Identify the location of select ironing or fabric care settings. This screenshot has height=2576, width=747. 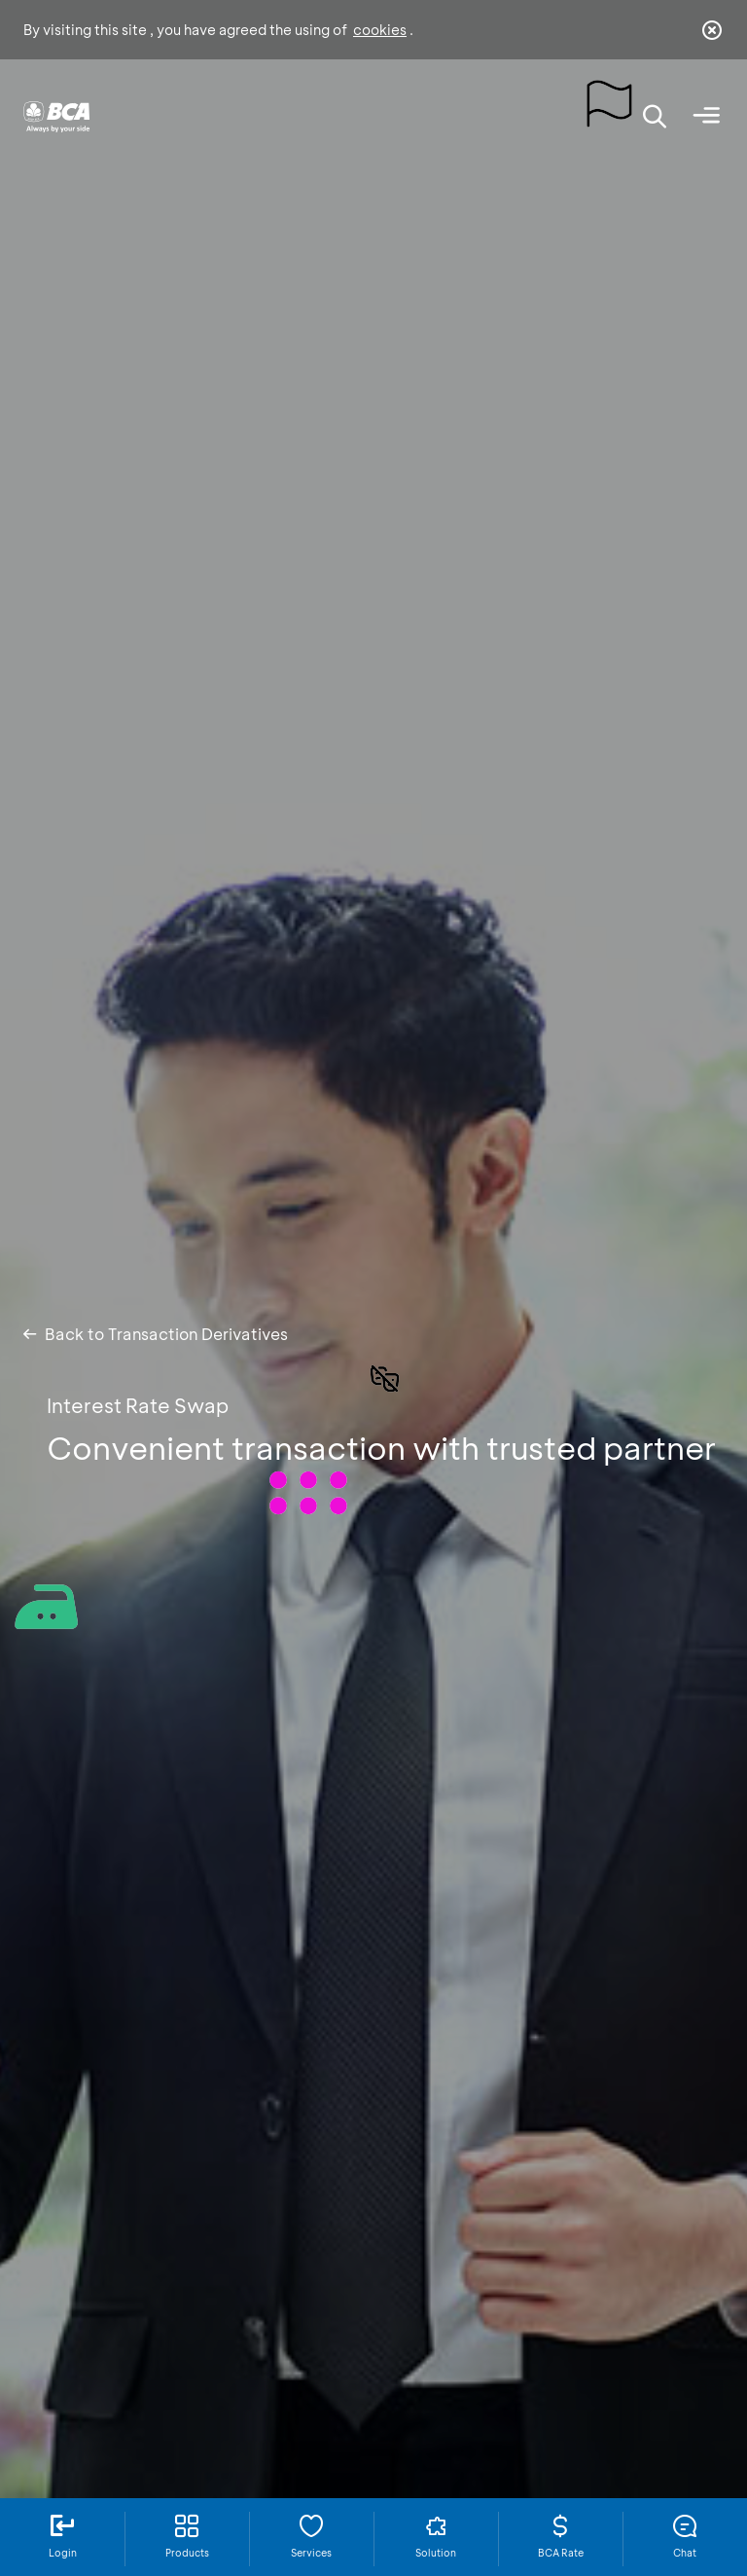
(47, 1607).